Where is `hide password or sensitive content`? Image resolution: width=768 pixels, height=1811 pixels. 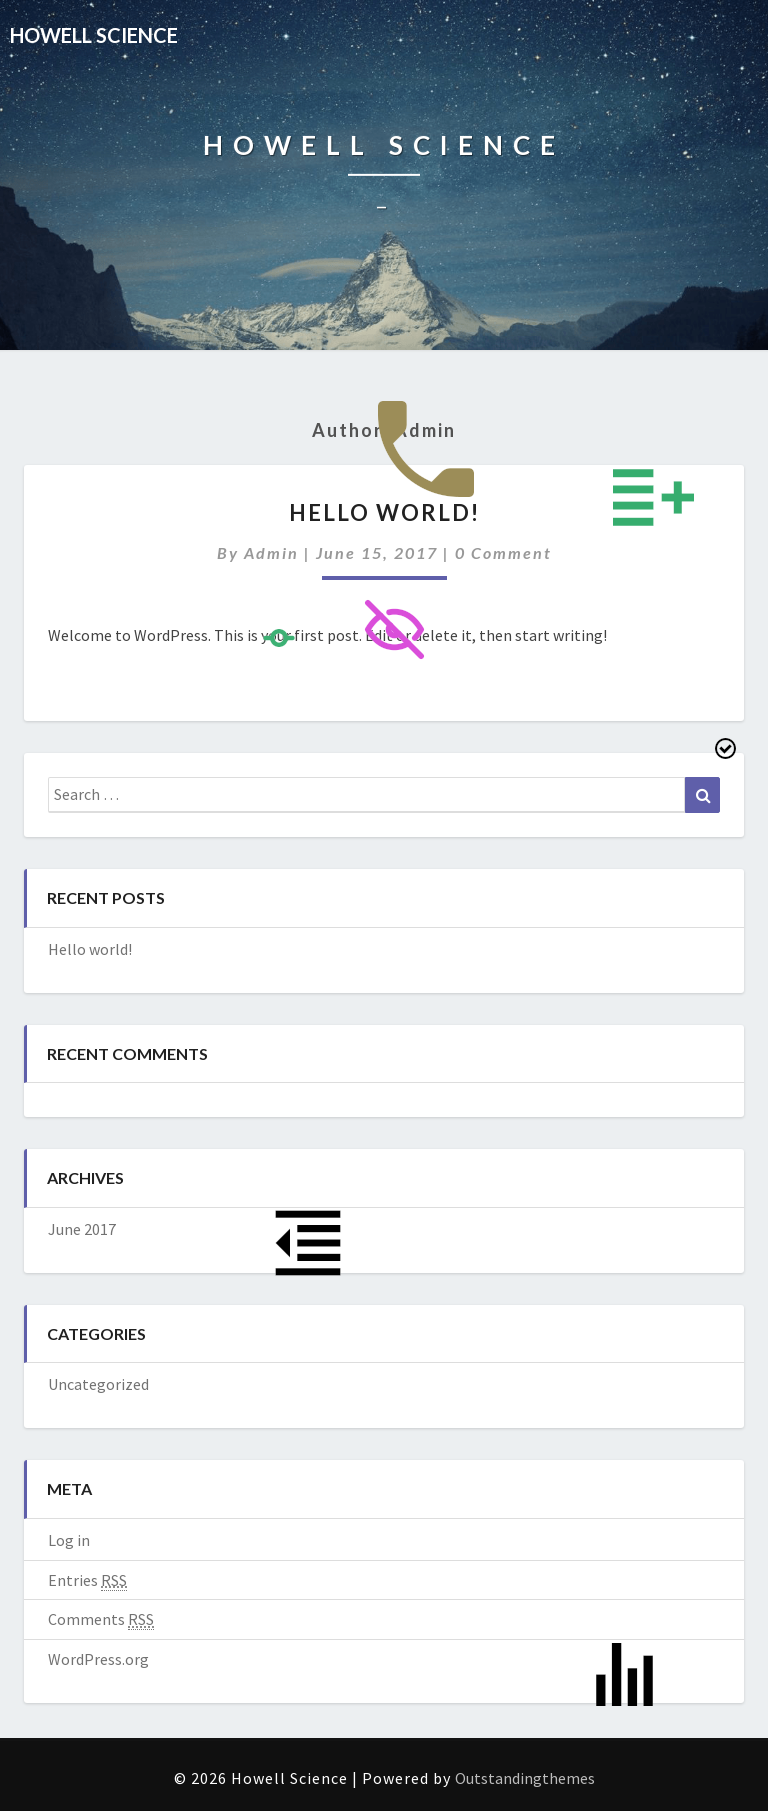
hide password or sensitive content is located at coordinates (394, 629).